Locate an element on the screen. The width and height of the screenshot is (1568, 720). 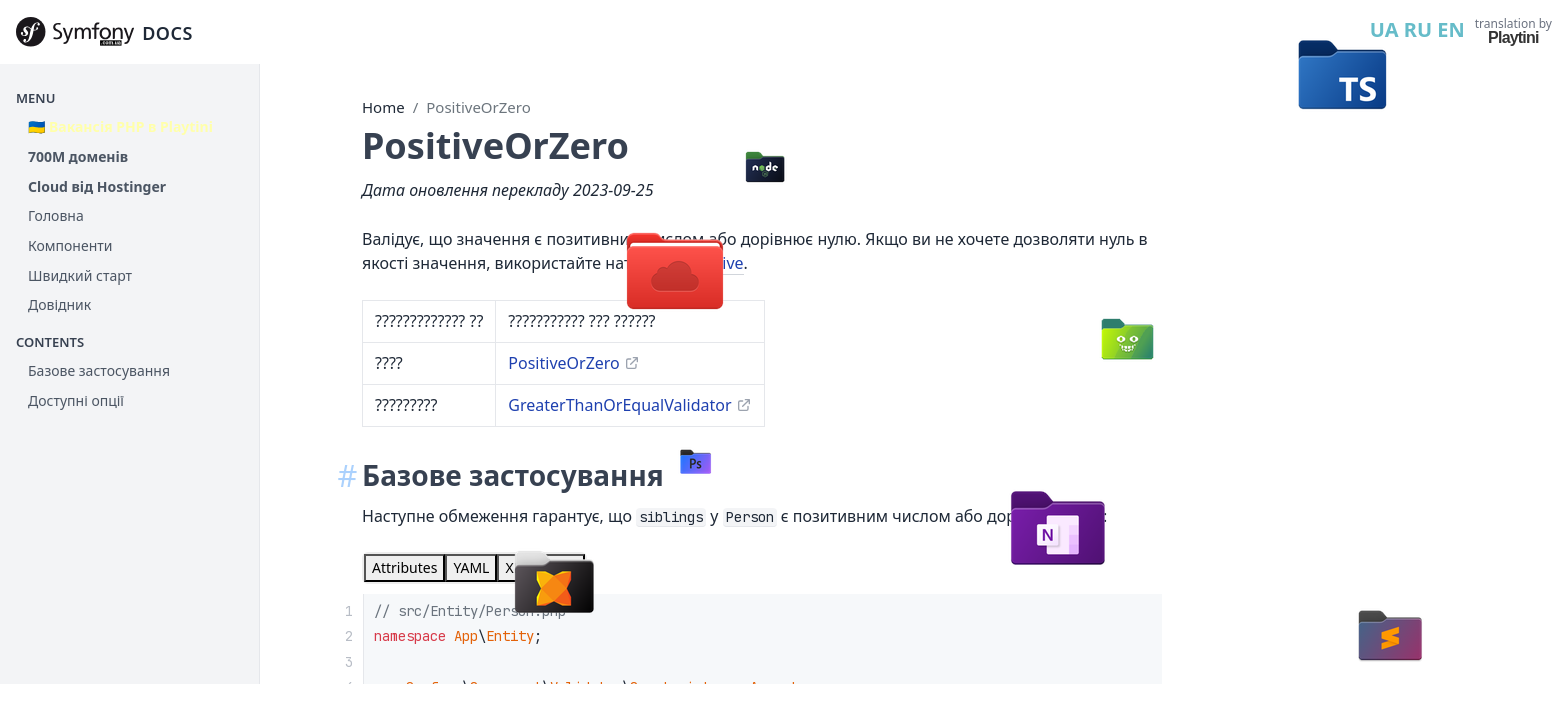
folder containing haxe project files is located at coordinates (554, 584).